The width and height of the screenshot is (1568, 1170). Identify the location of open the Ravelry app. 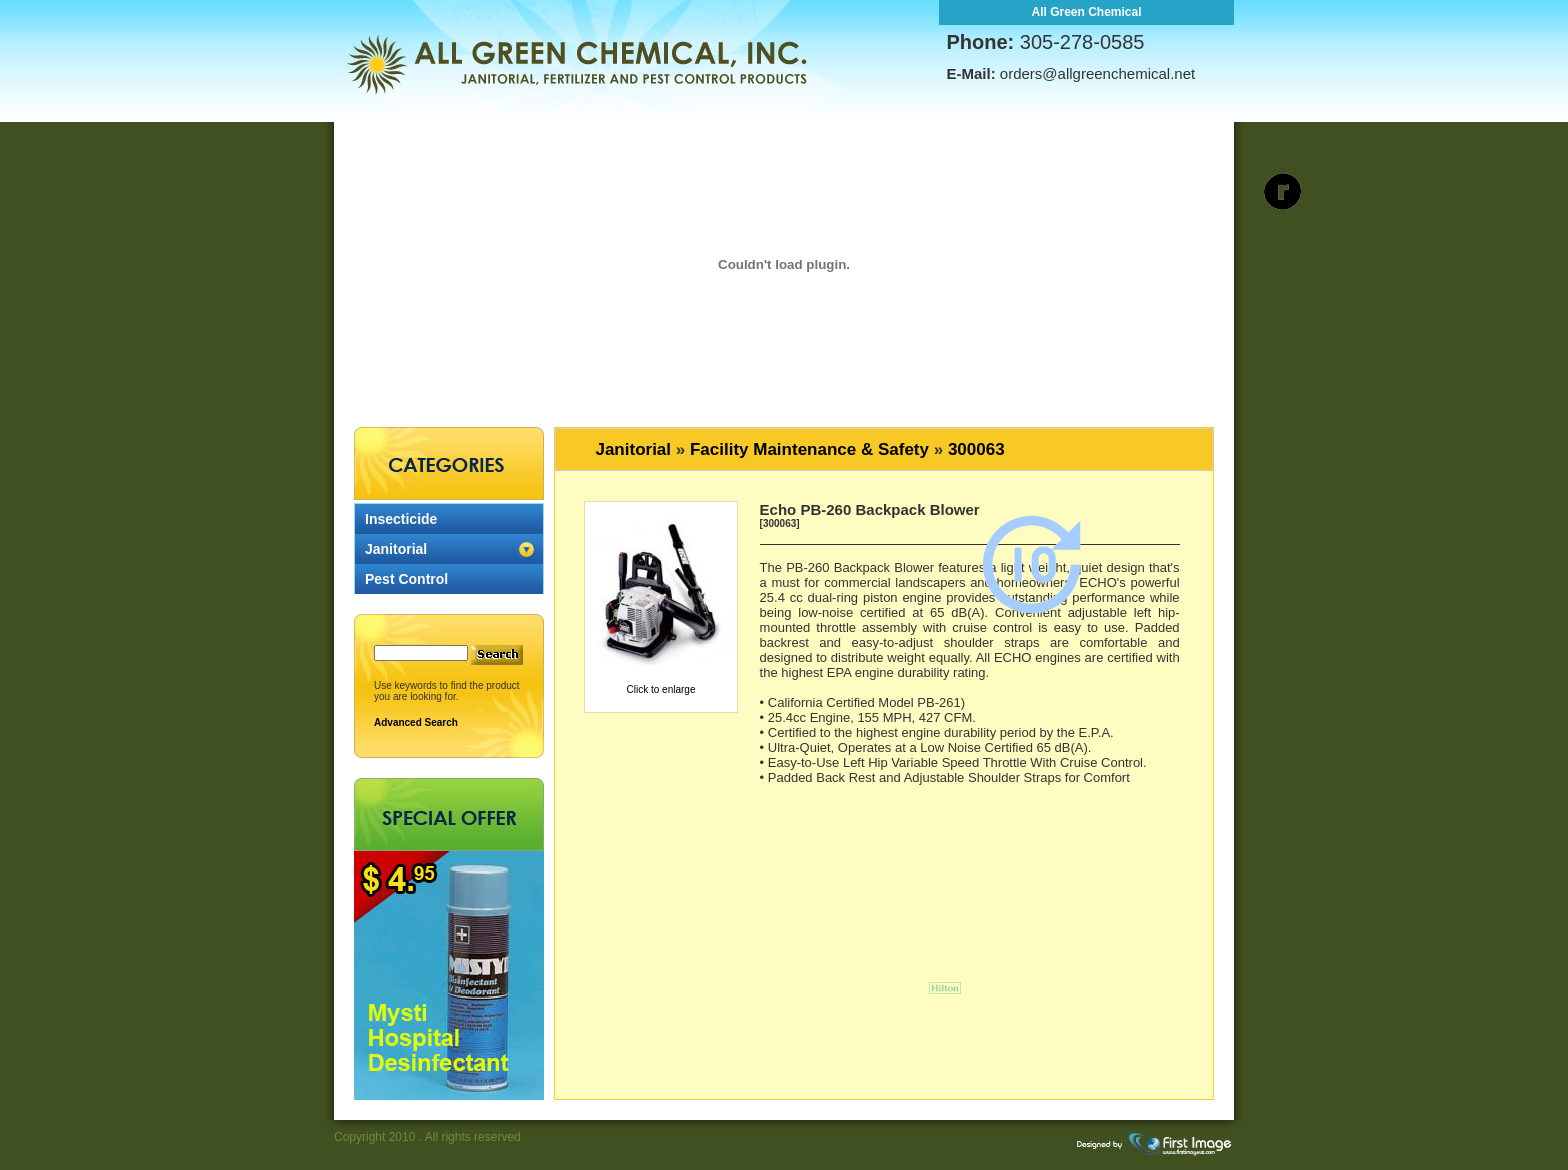
(1282, 191).